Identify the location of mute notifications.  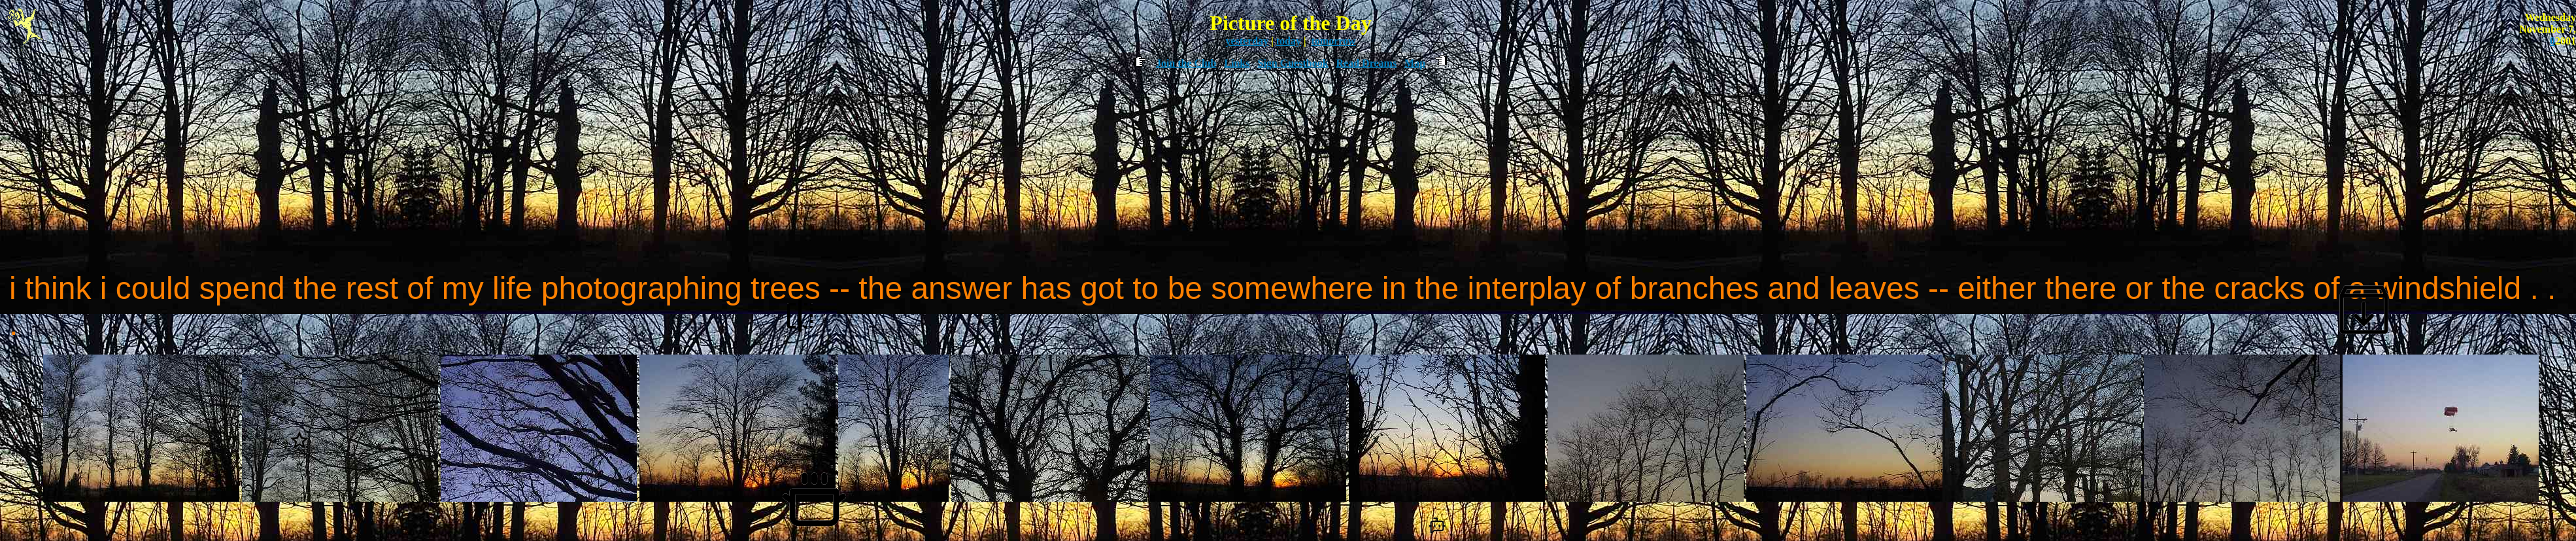
(552, 125).